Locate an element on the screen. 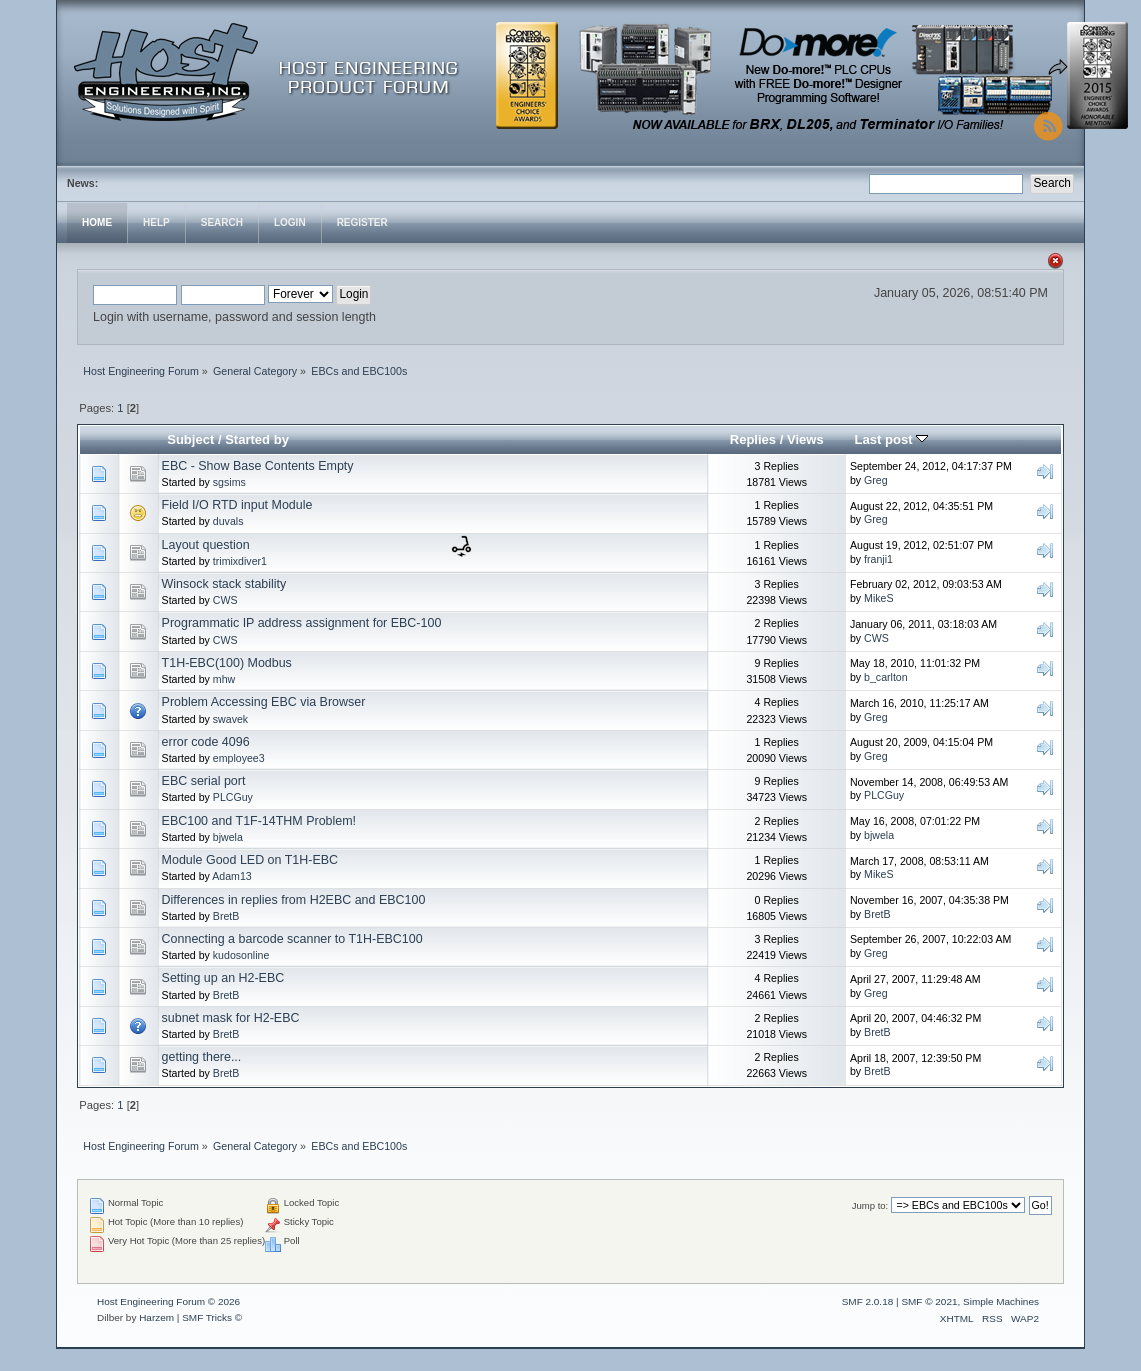  share this content is located at coordinates (1058, 68).